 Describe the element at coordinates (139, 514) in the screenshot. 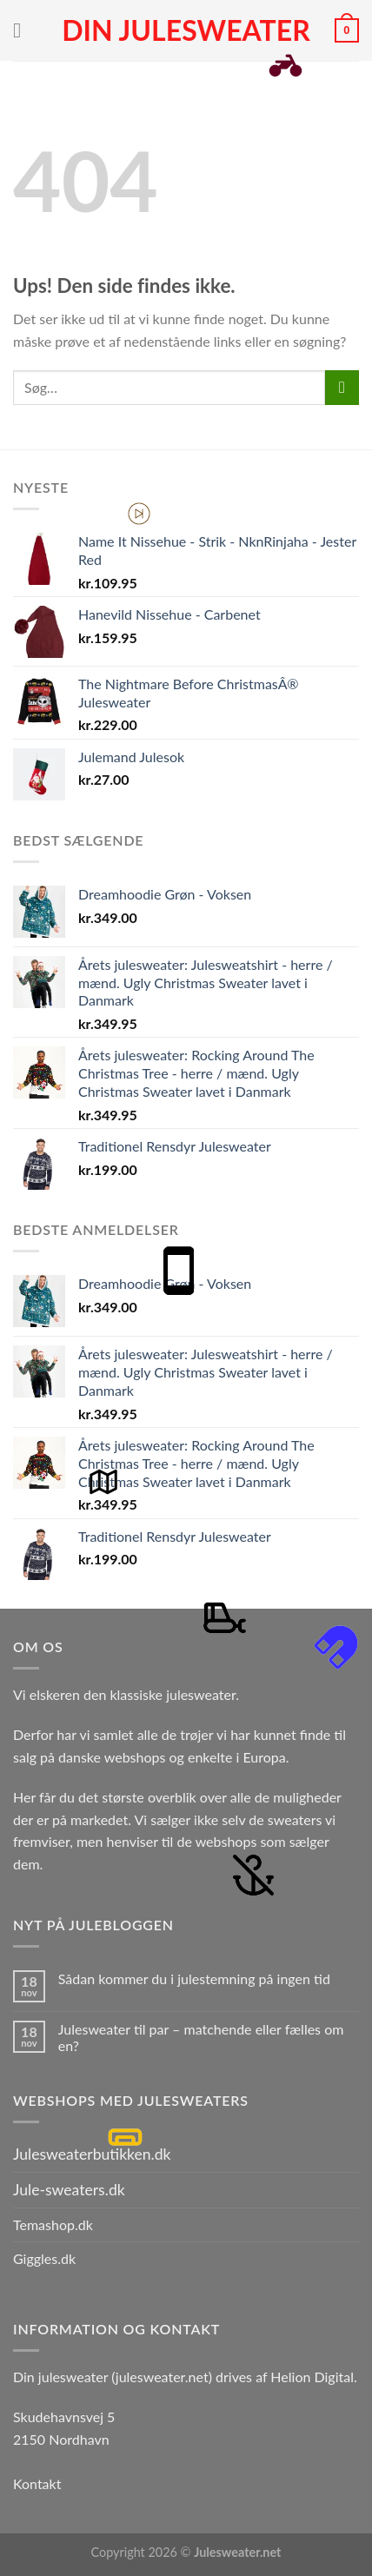

I see `skip to the next track` at that location.